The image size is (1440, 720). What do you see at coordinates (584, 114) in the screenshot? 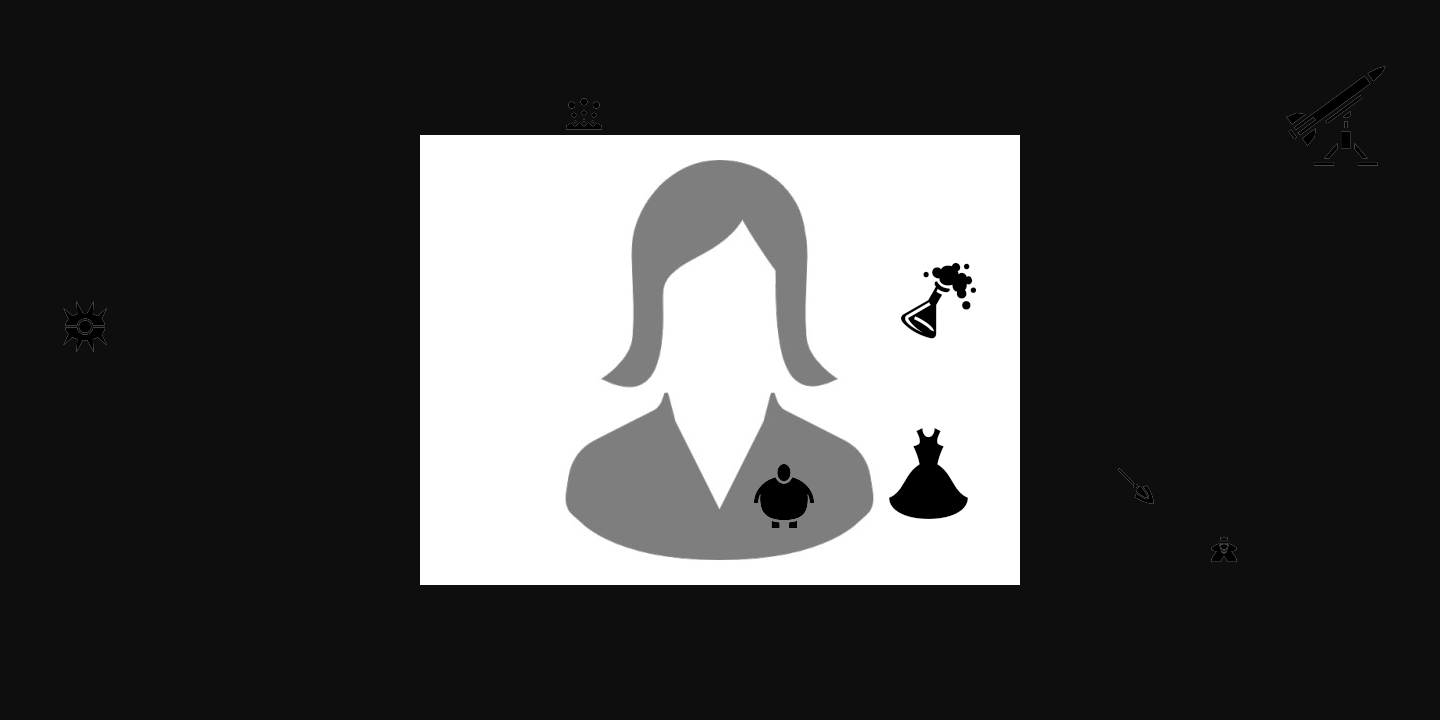
I see `indicates lava or molten terrain hazard` at bounding box center [584, 114].